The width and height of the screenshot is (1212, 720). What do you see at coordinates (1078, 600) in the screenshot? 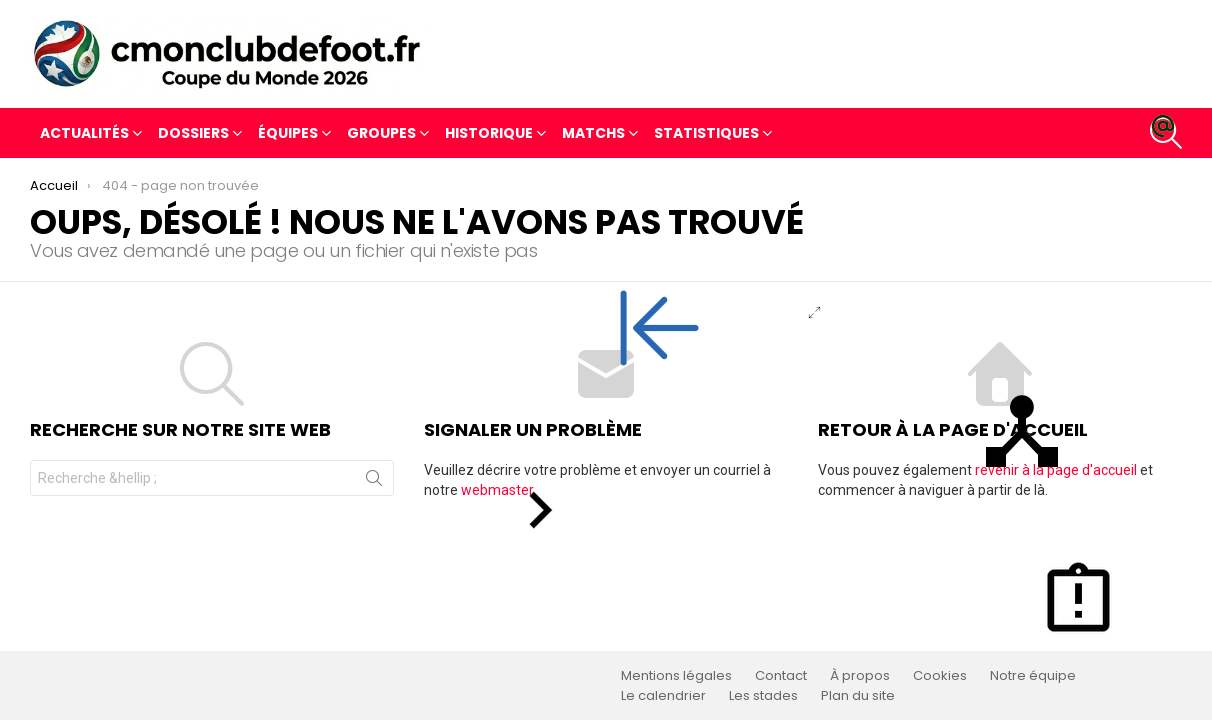
I see `view overdue or late assignments` at bounding box center [1078, 600].